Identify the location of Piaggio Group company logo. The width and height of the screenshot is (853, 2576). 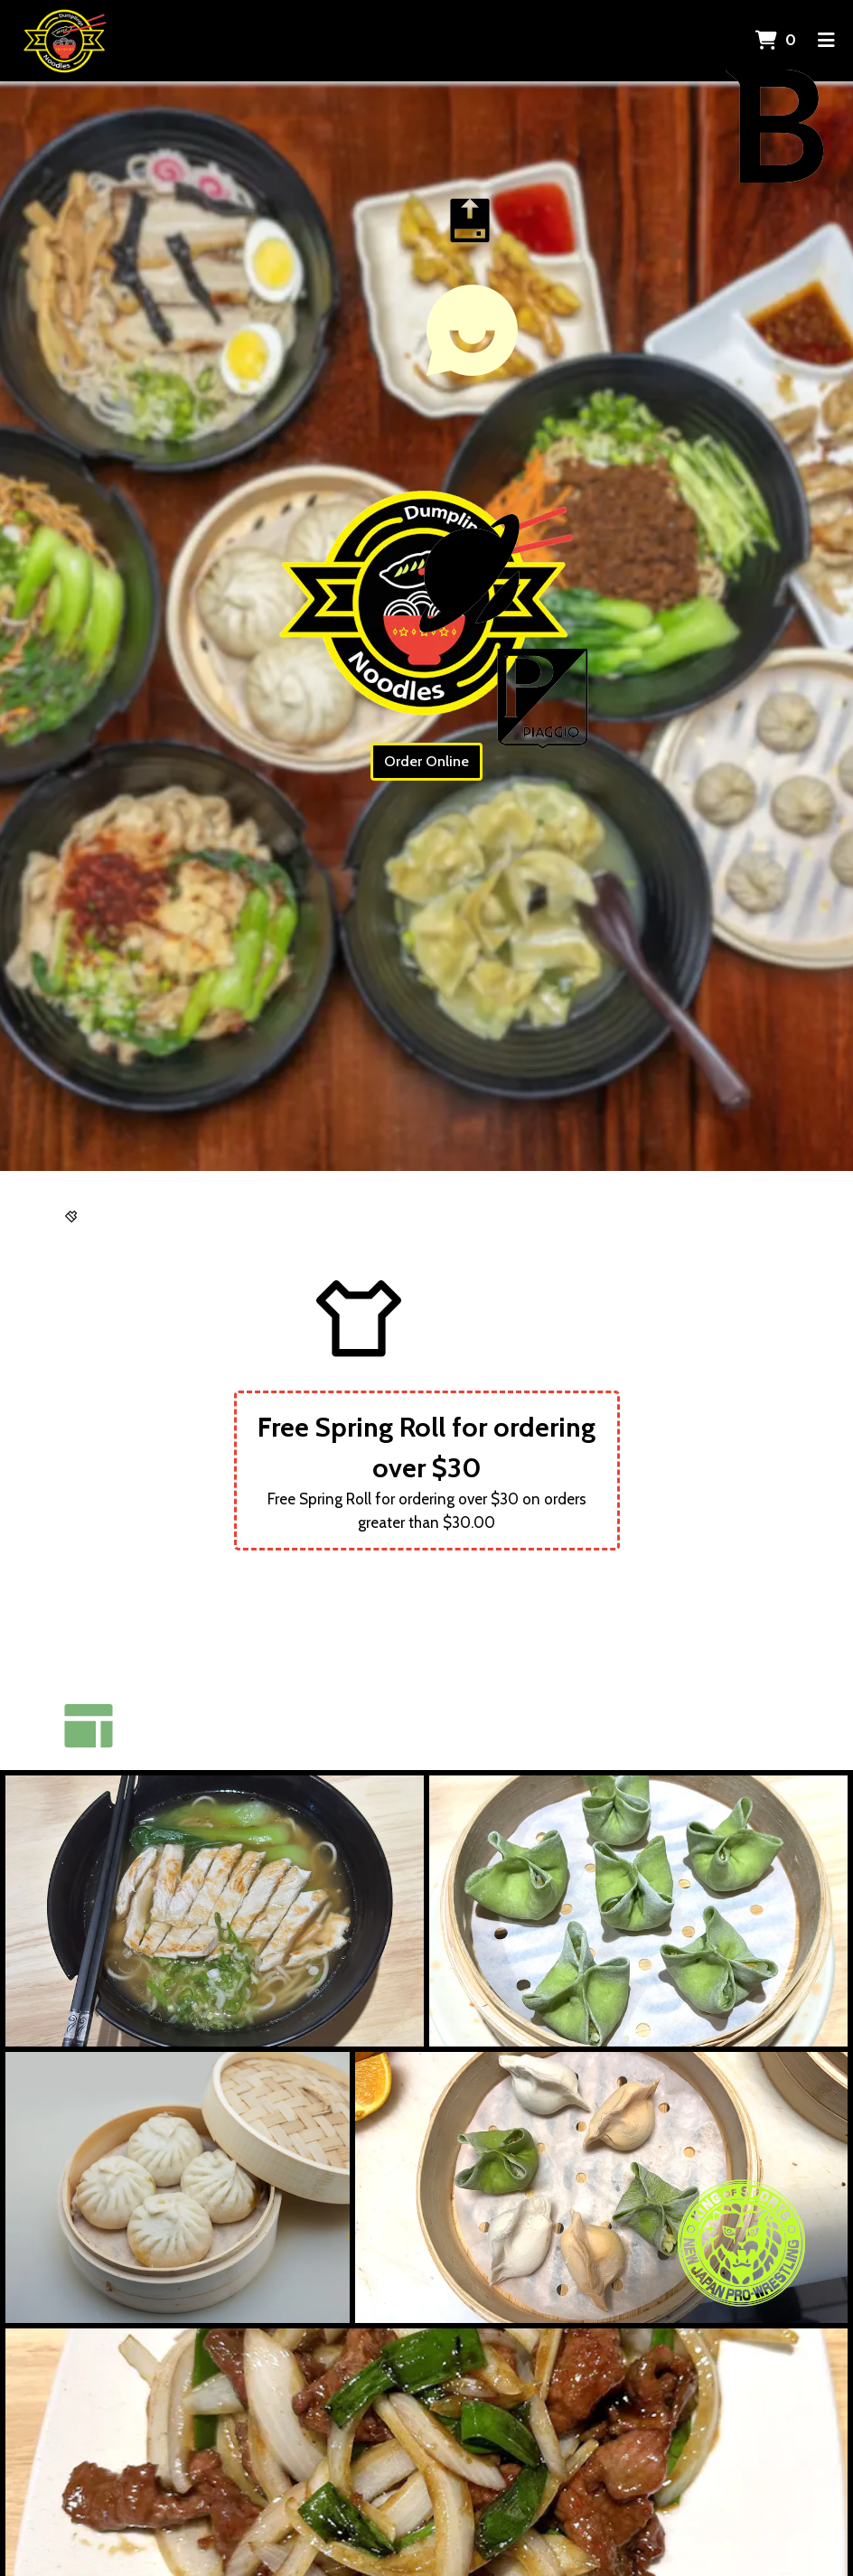
(542, 698).